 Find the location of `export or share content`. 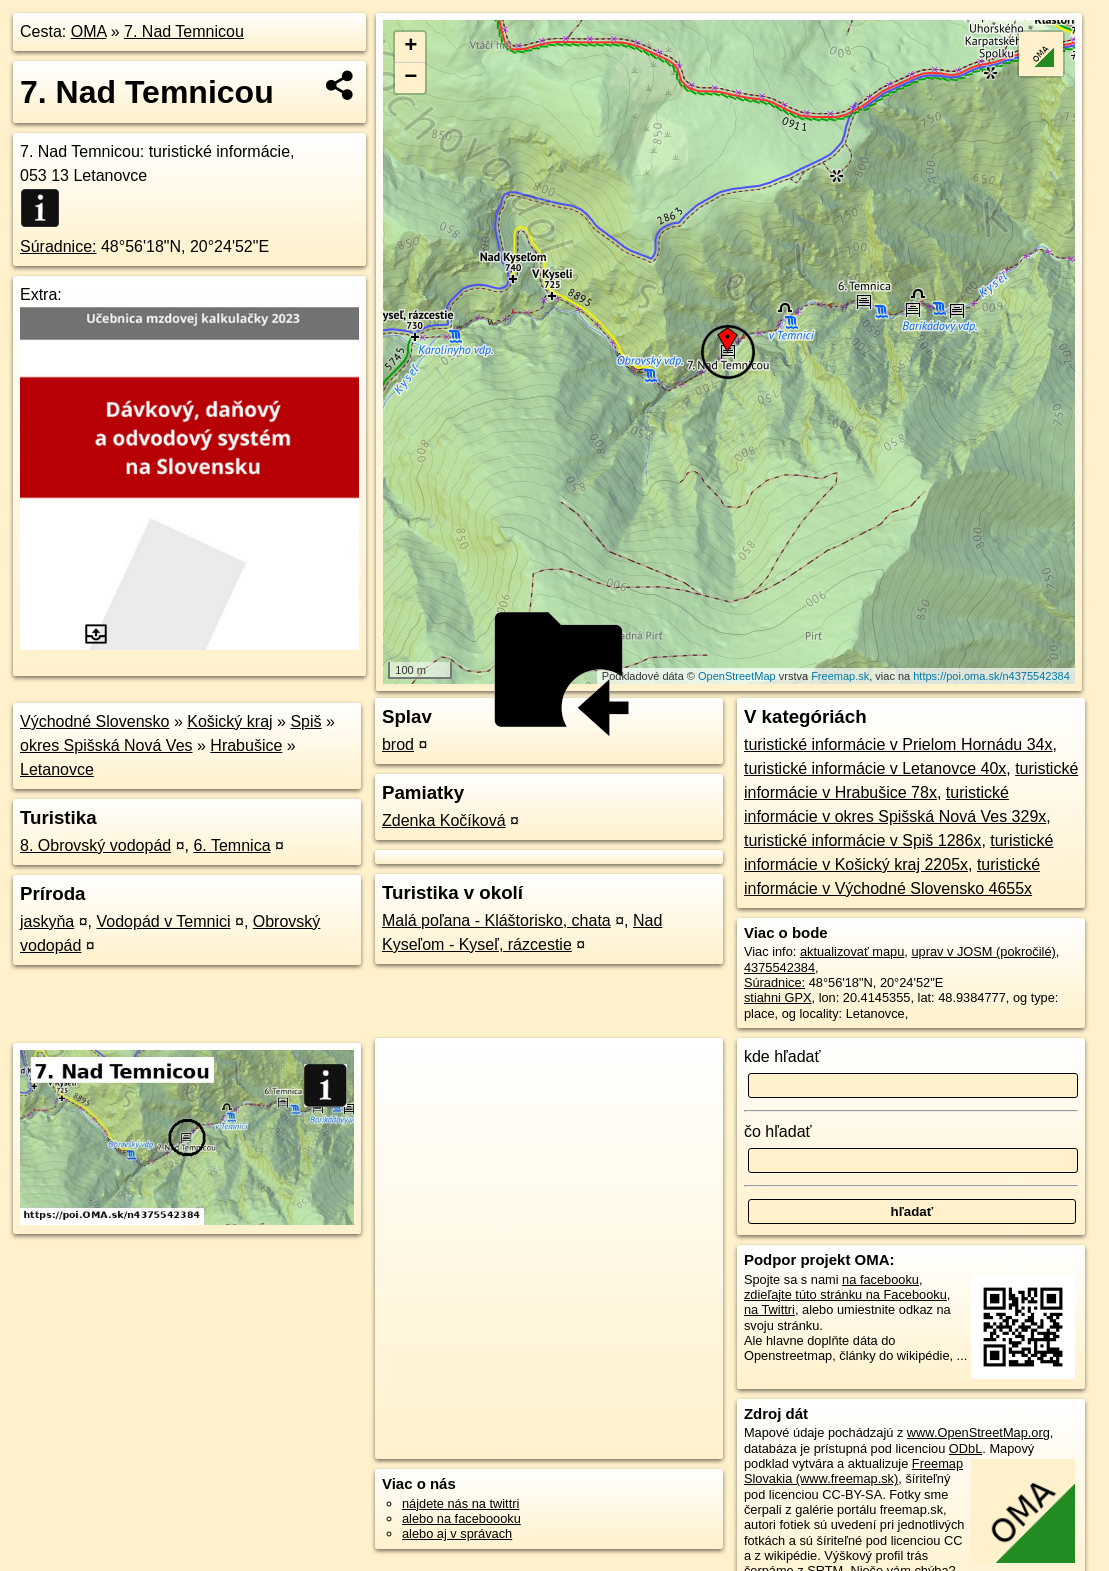

export or share content is located at coordinates (96, 634).